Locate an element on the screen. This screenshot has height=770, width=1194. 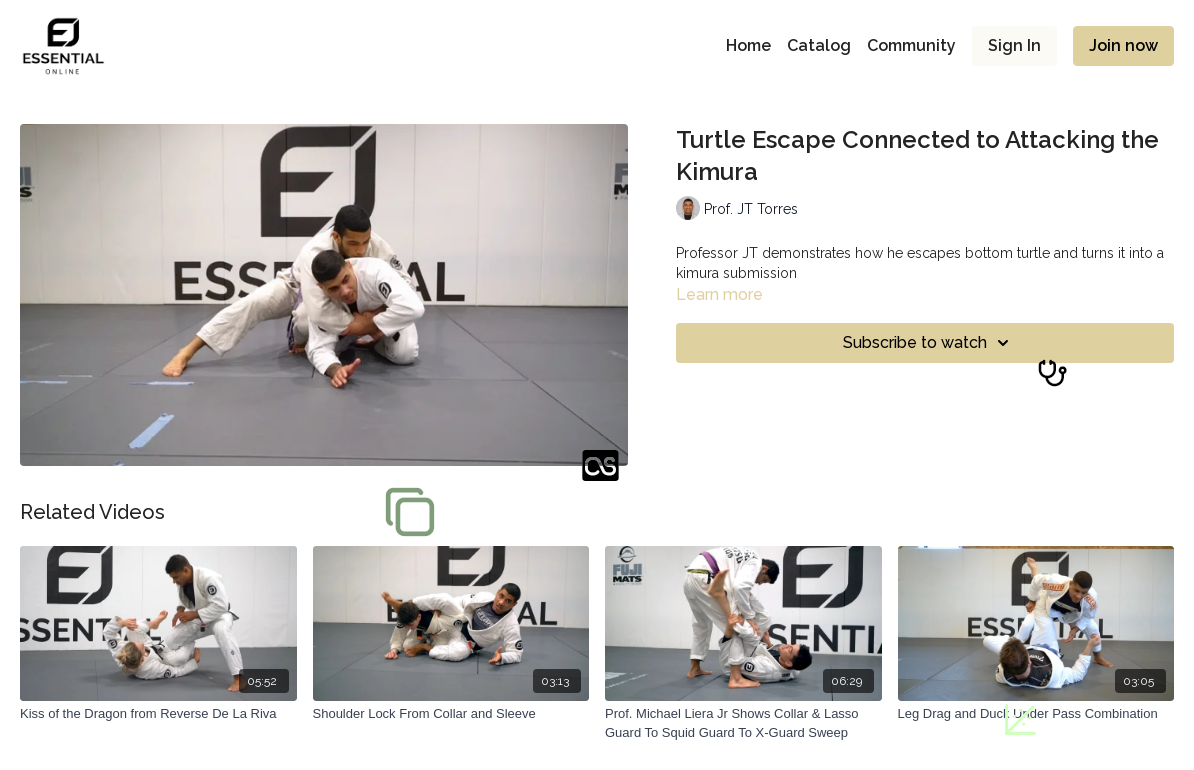
open Last.fm app or website is located at coordinates (600, 465).